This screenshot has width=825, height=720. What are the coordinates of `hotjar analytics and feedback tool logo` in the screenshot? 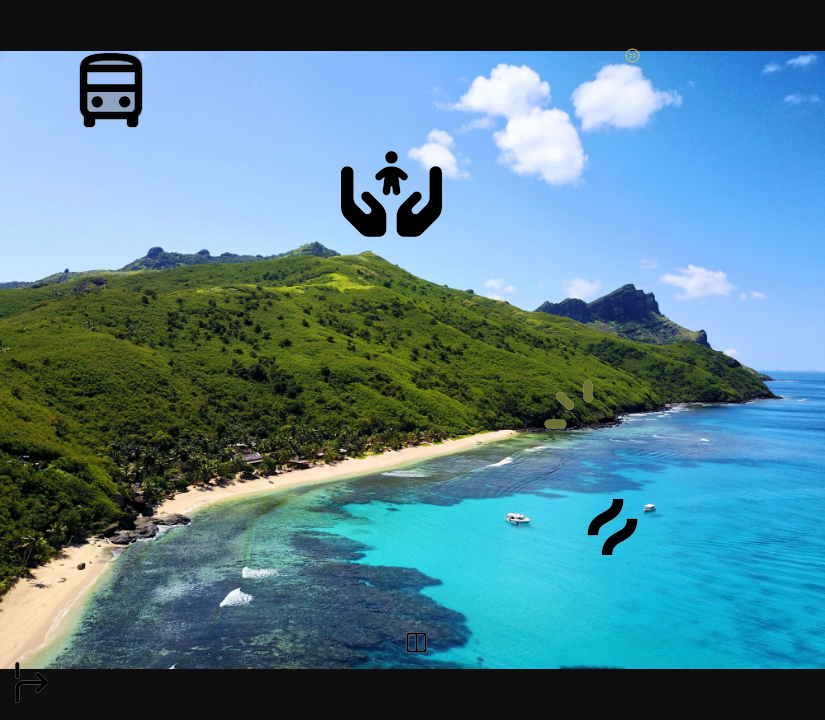 It's located at (612, 527).